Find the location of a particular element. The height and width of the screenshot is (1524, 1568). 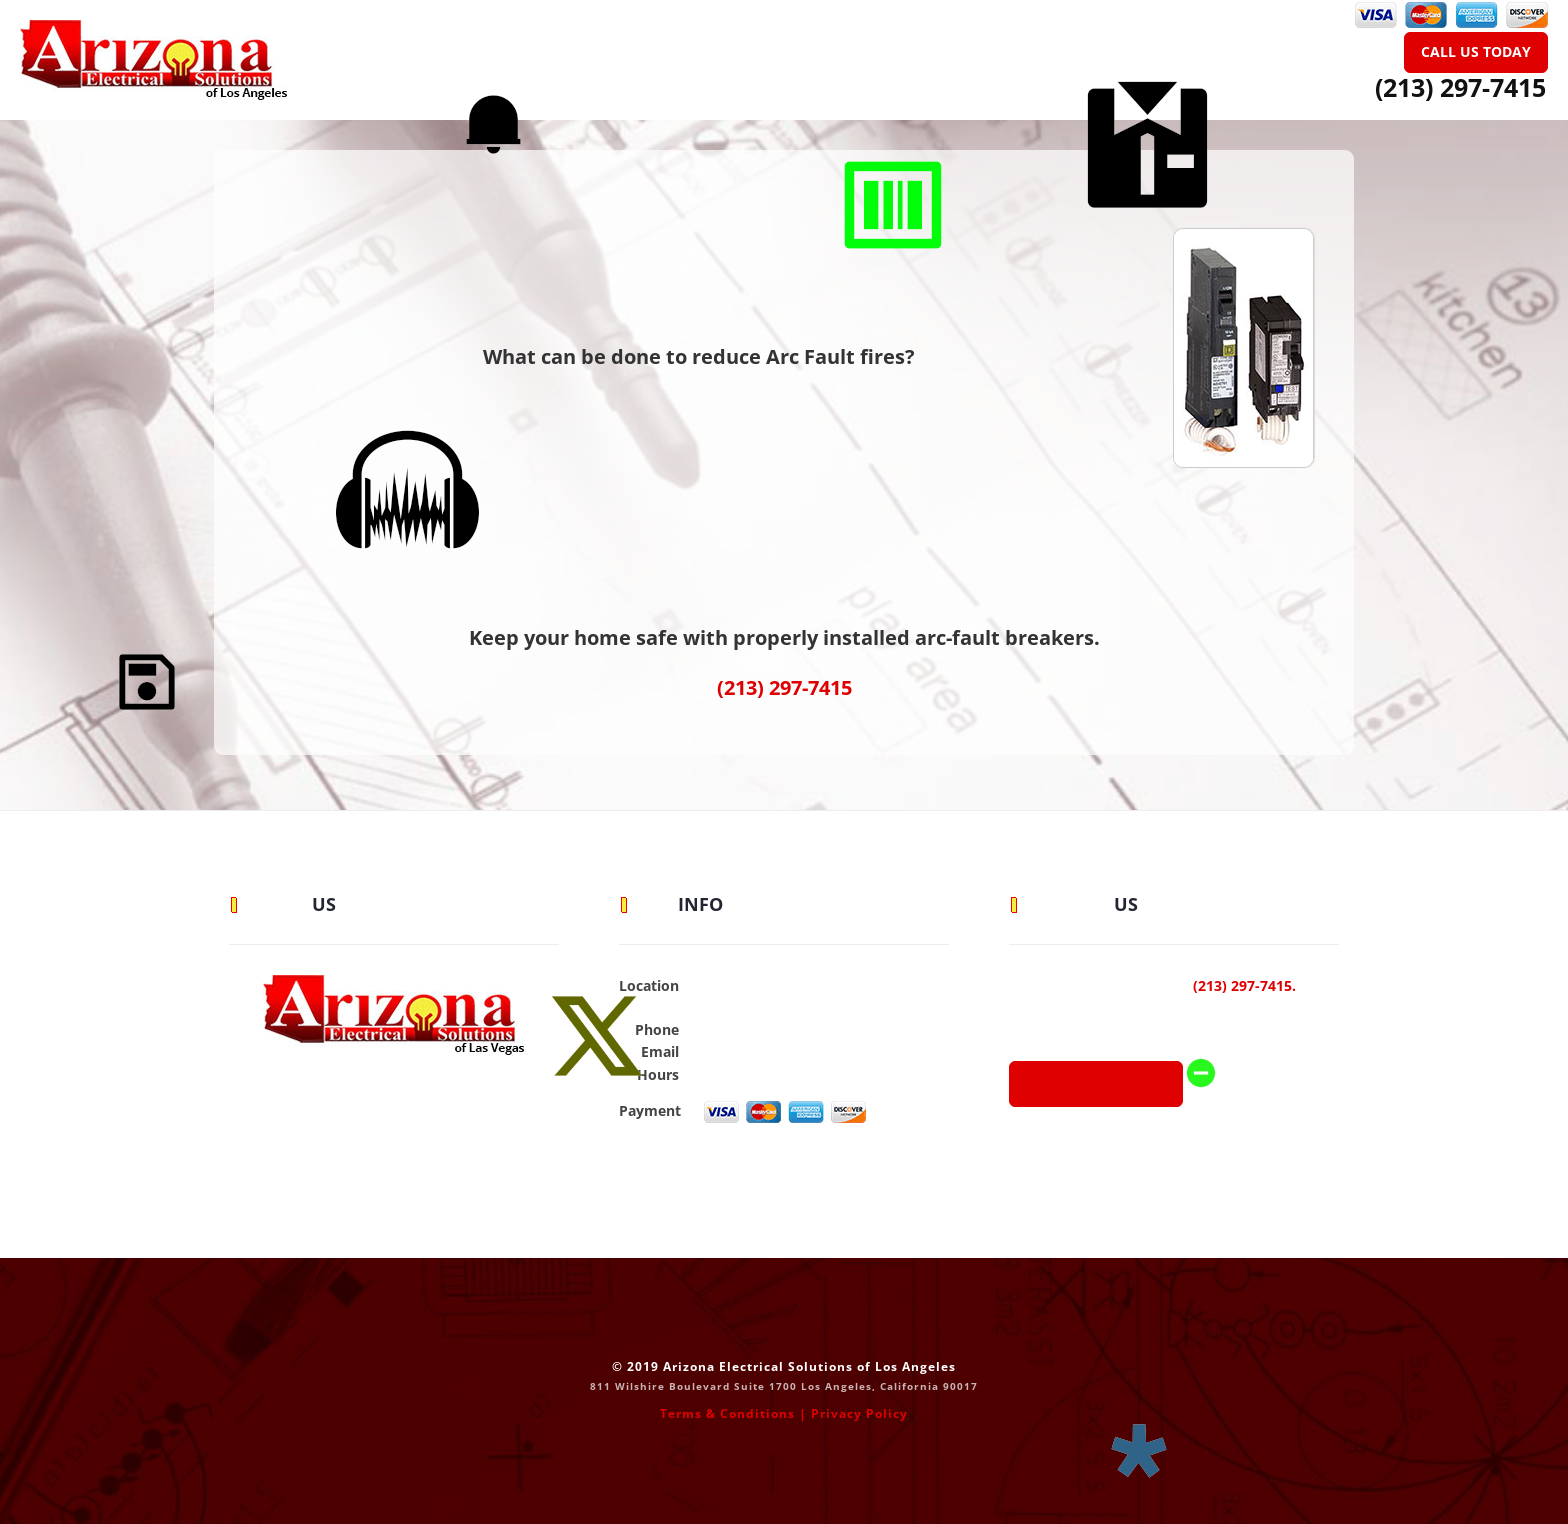

browse clothing or apparel items is located at coordinates (1147, 141).